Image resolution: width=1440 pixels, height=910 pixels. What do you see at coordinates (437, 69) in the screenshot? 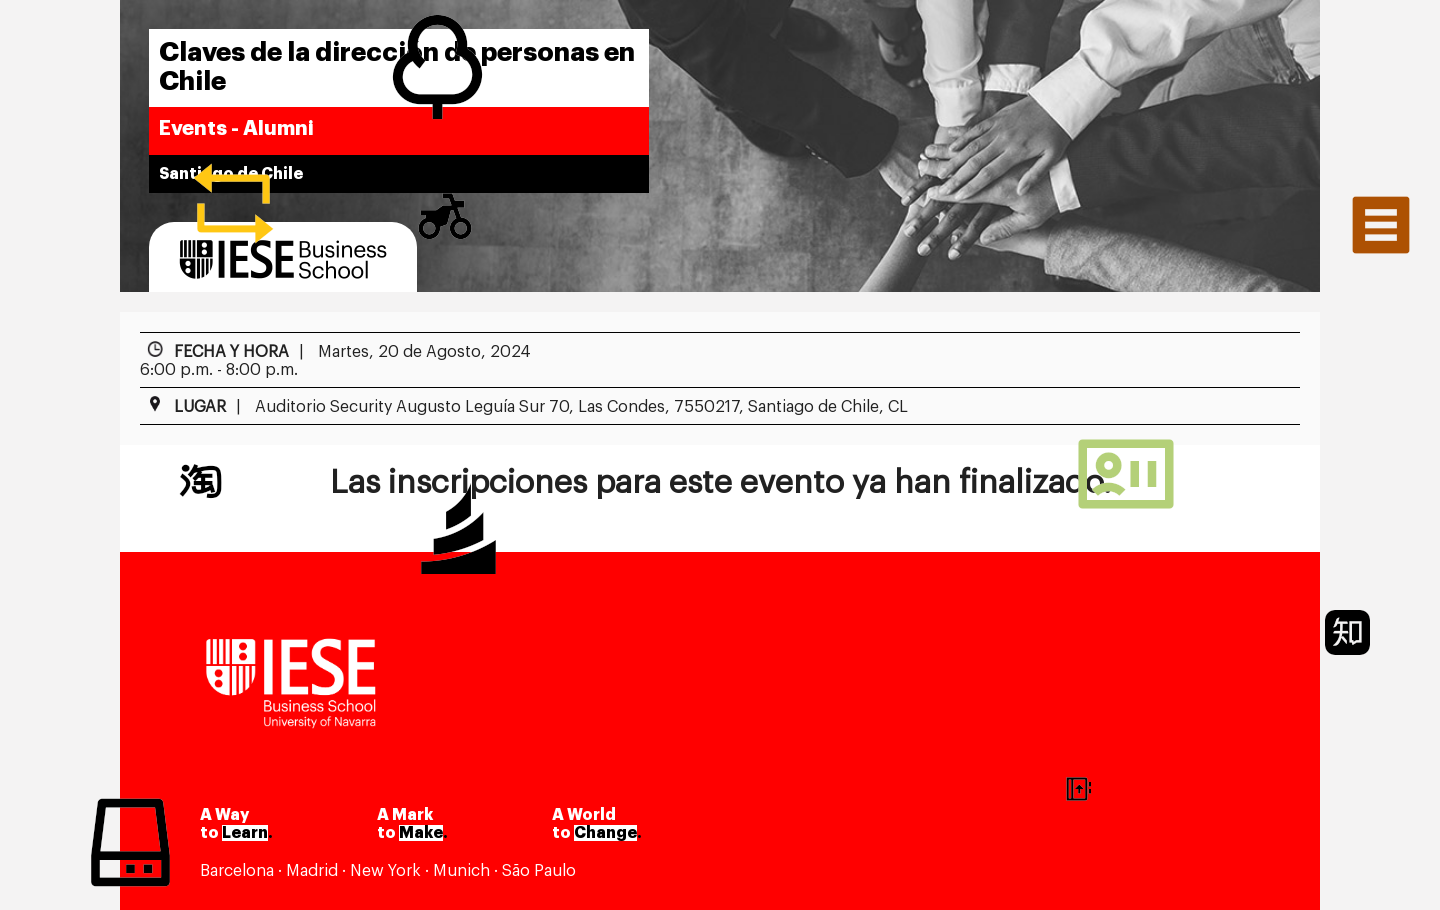
I see `access nature or environmental settings` at bounding box center [437, 69].